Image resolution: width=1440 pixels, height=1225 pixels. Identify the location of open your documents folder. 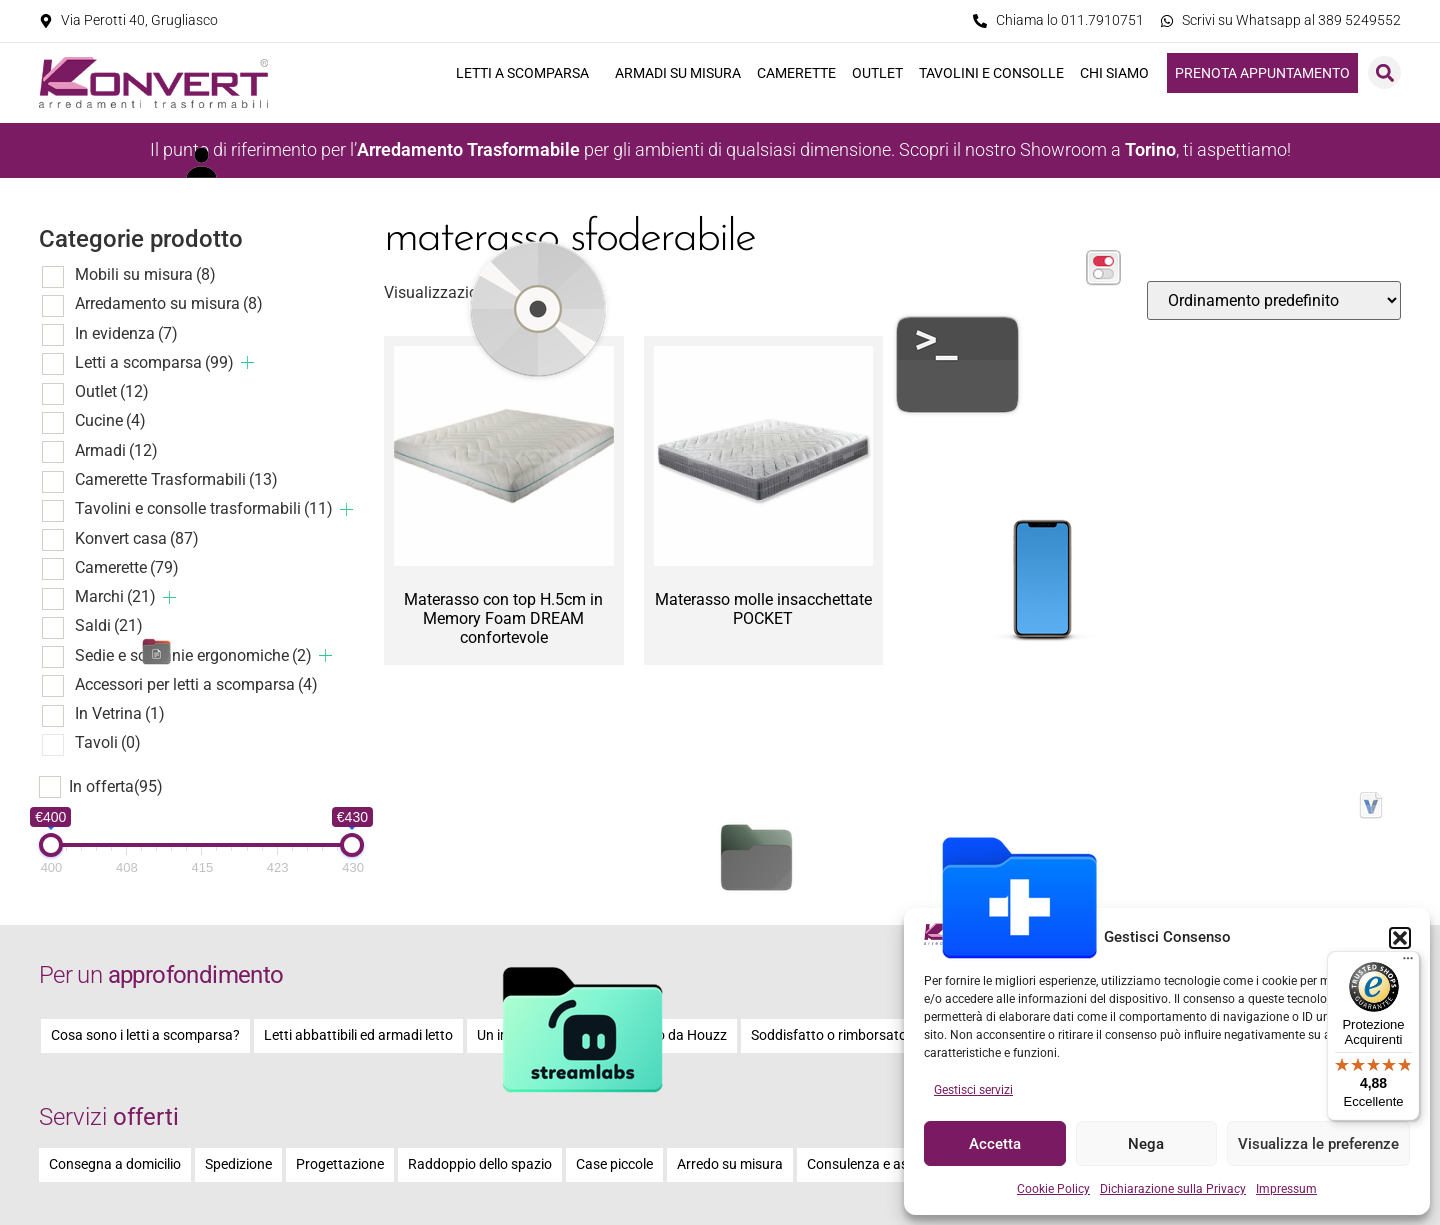
(156, 651).